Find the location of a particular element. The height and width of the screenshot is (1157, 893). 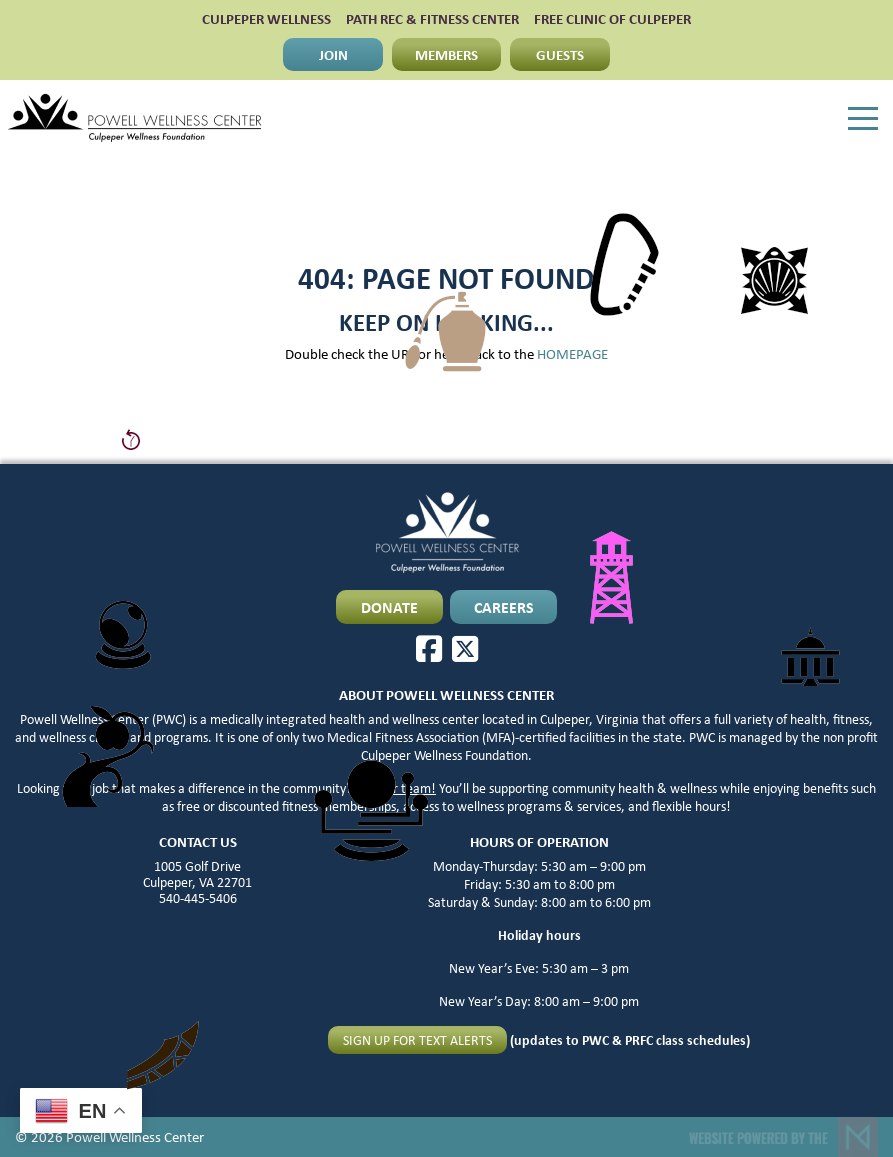

browse fragrance or perfume items is located at coordinates (445, 331).